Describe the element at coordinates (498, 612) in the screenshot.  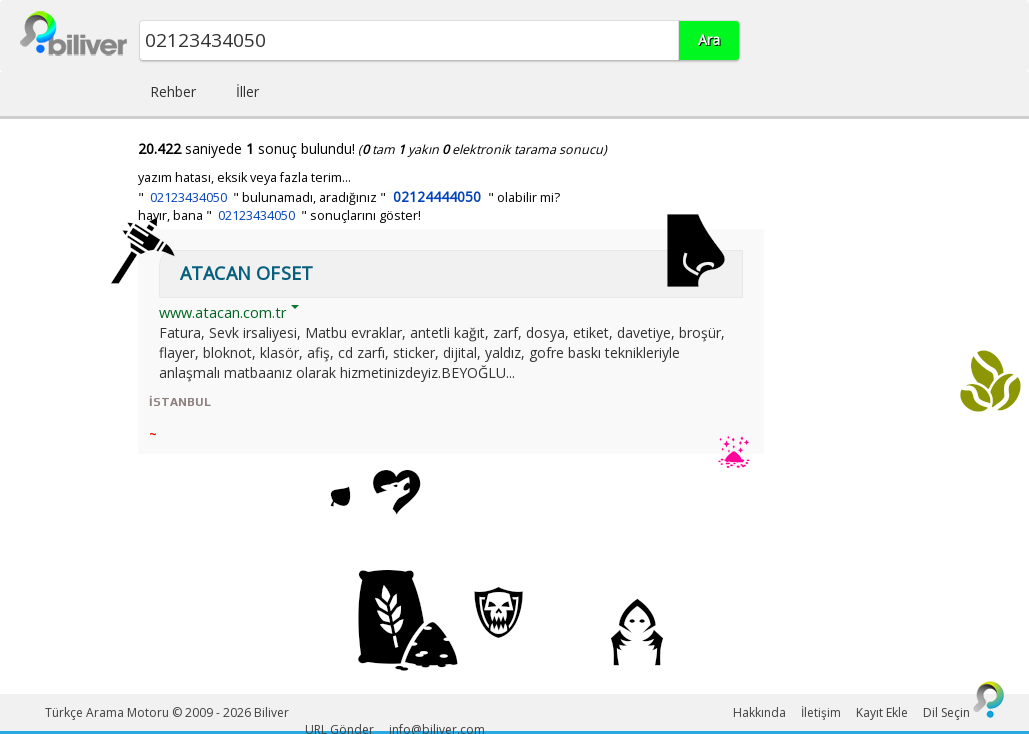
I see `indicates a security threat or danger warning` at that location.